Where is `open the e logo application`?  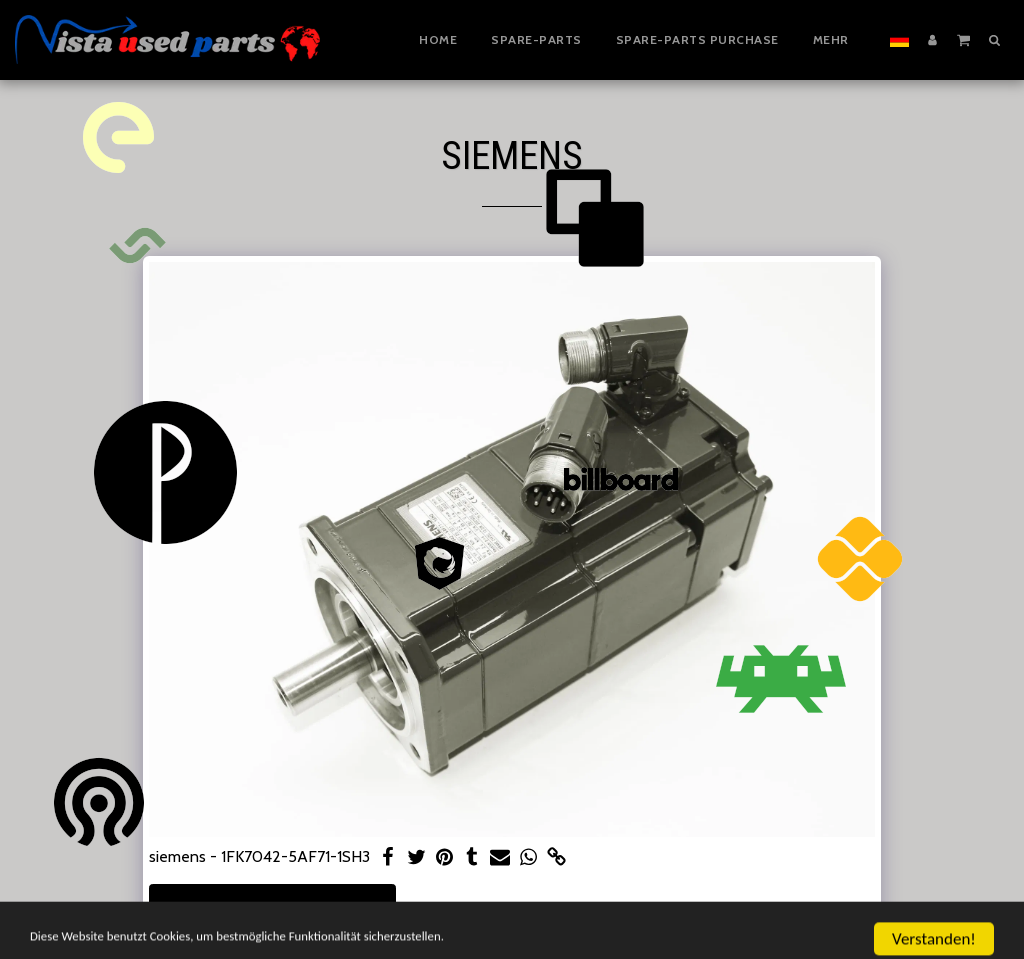
open the e logo application is located at coordinates (118, 137).